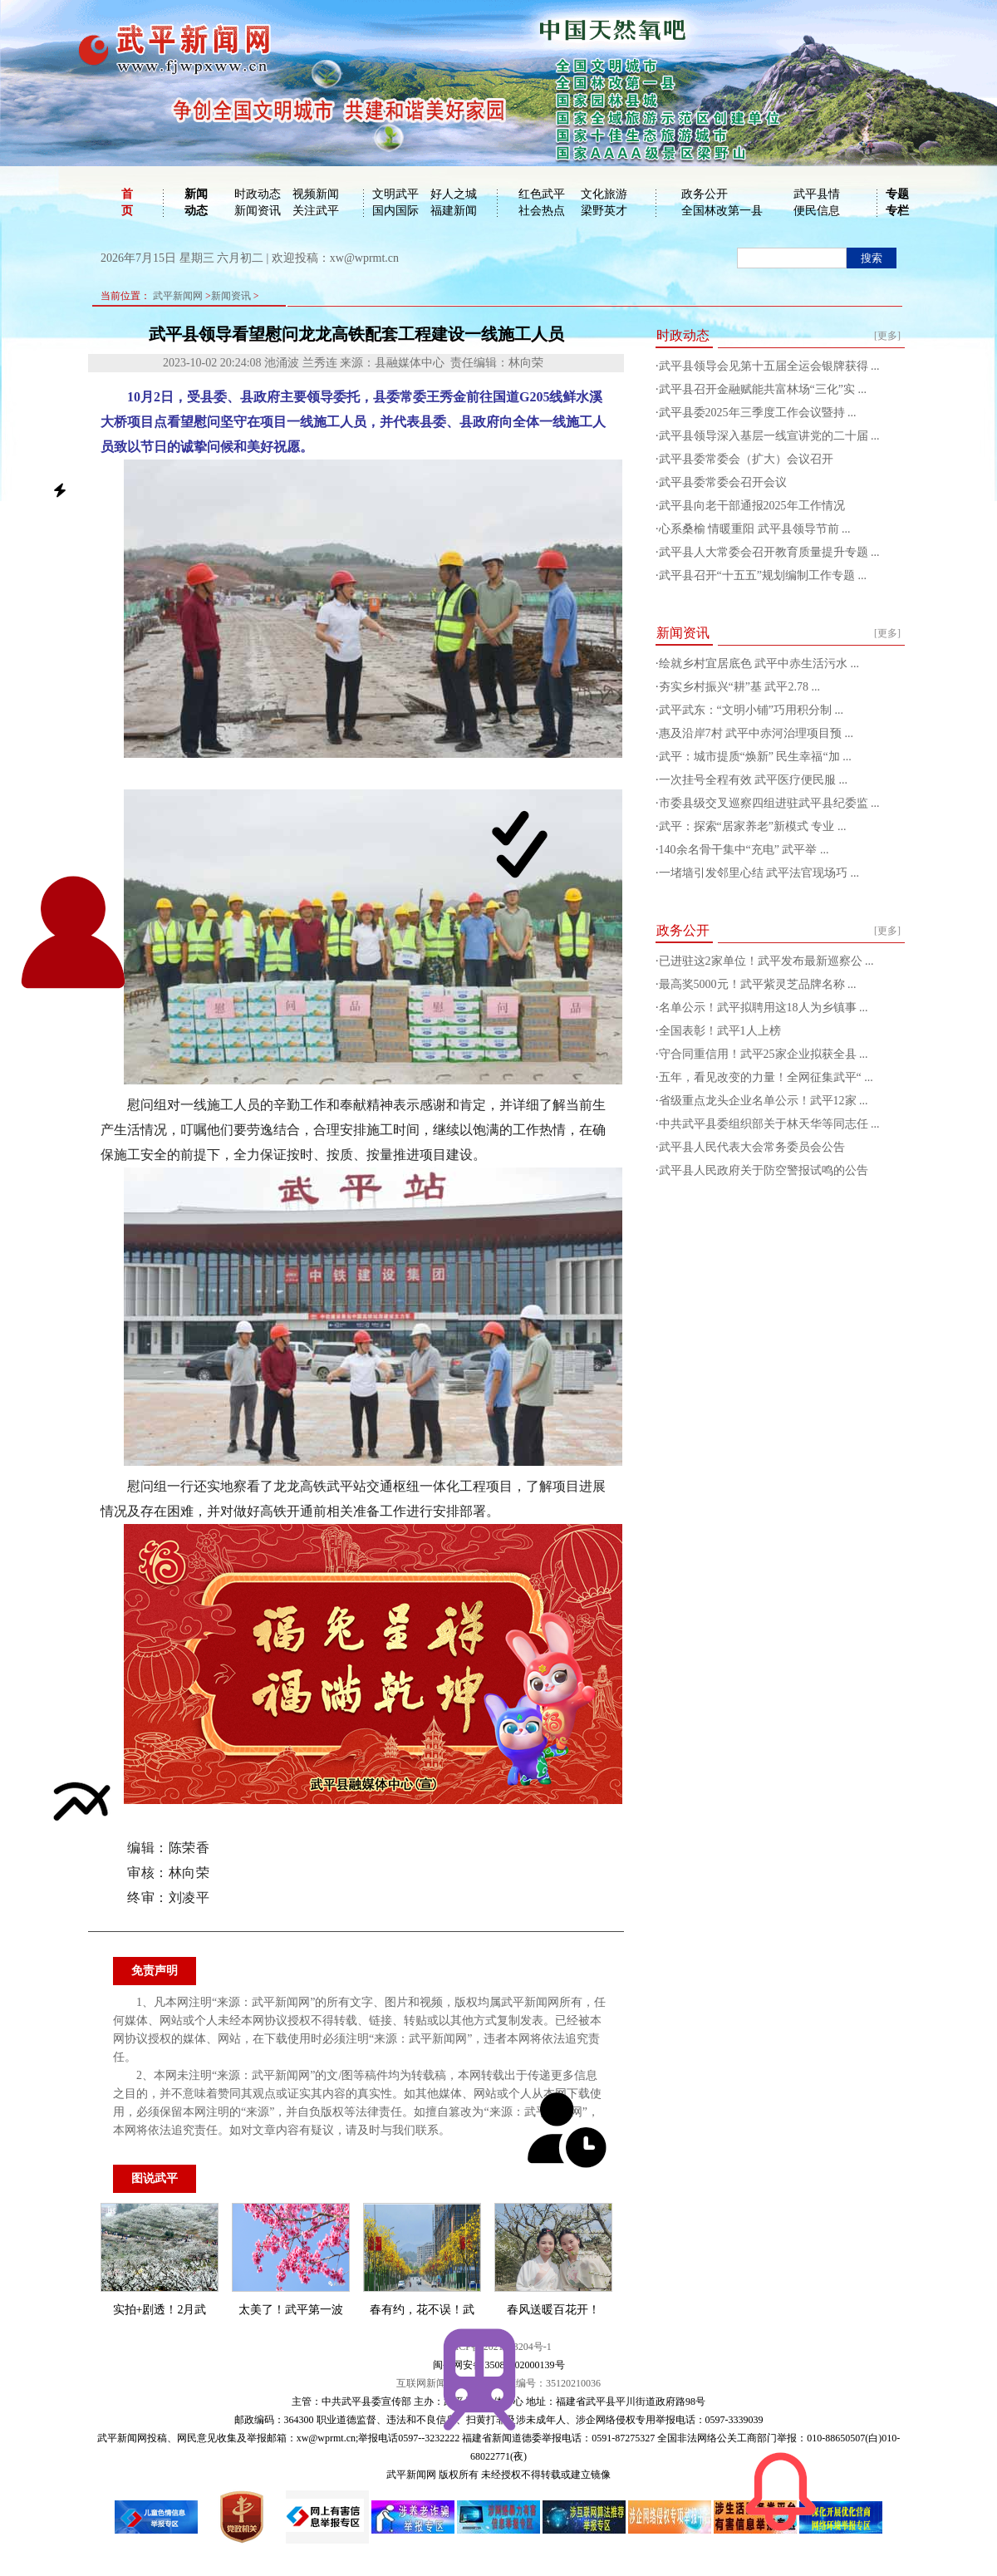 This screenshot has height=2576, width=997. I want to click on view multi-line chart or graph data, so click(81, 1802).